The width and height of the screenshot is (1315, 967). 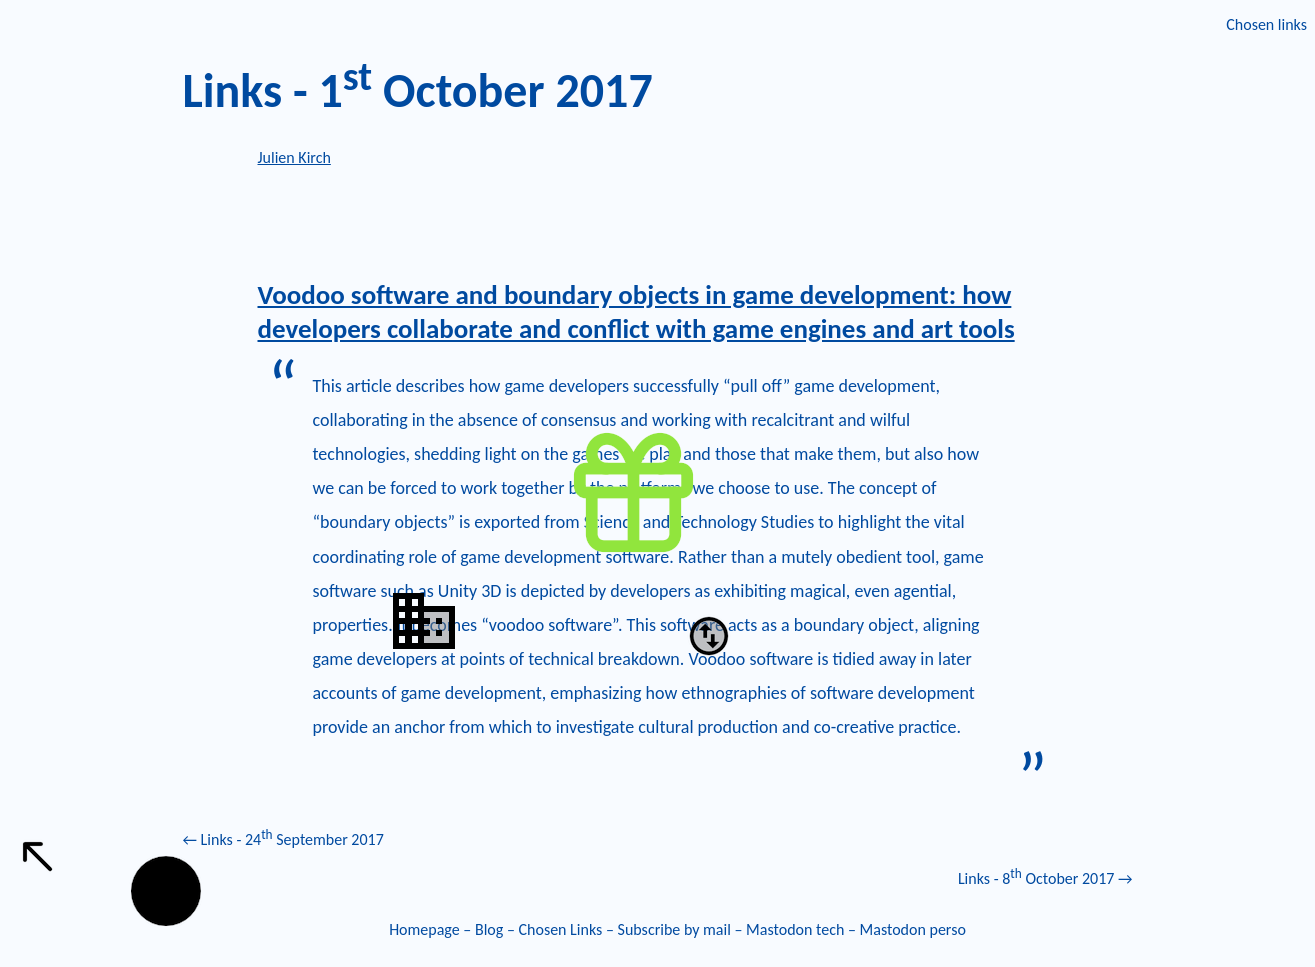 I want to click on indicates a filled or selected state, so click(x=166, y=891).